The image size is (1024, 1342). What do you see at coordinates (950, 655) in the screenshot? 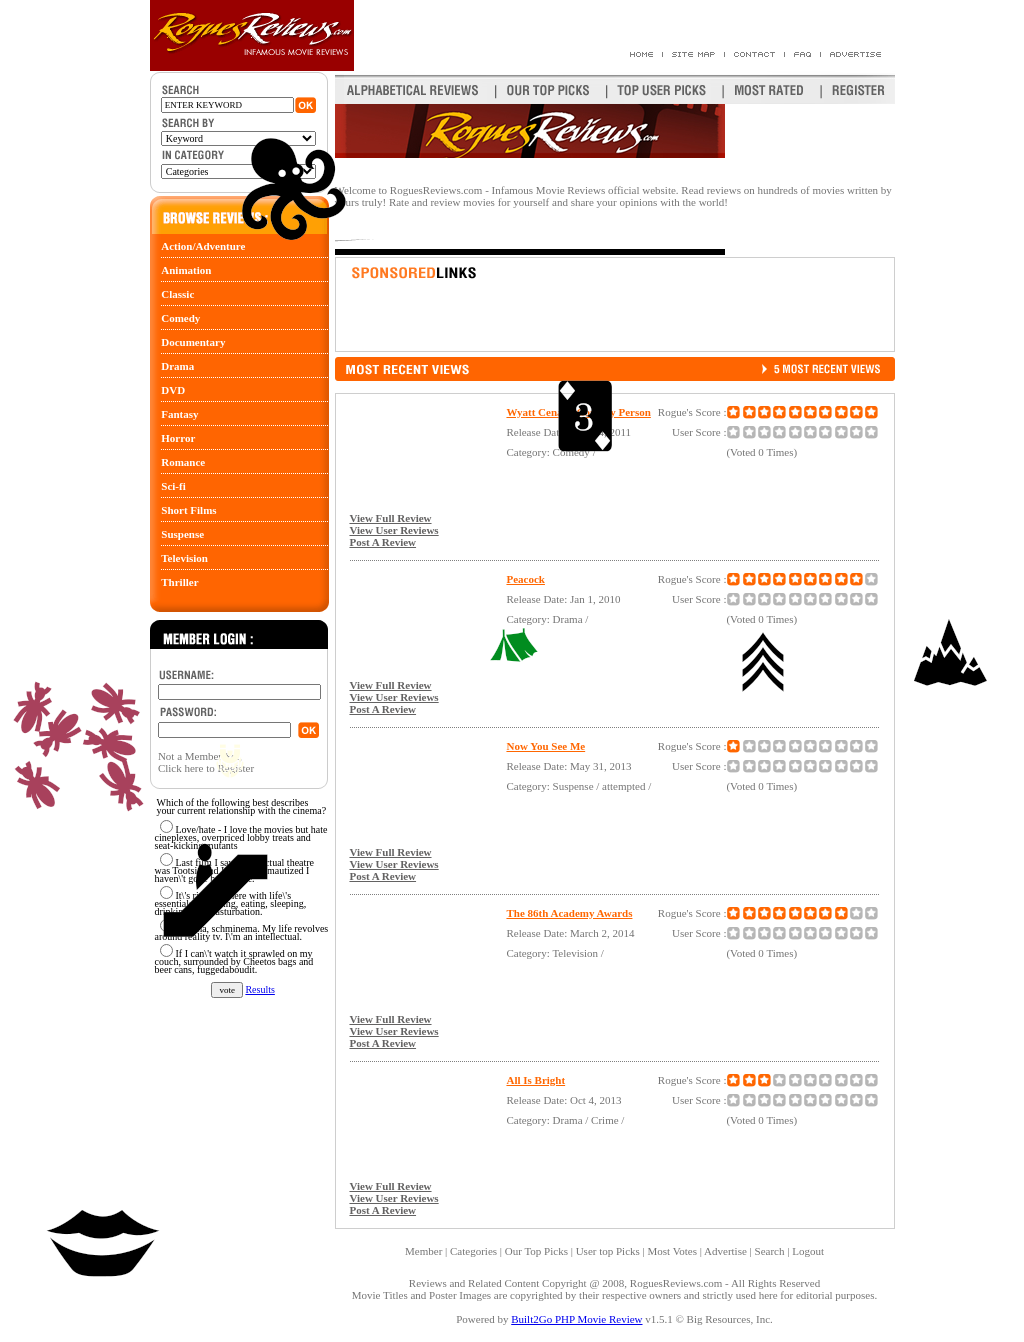
I see `view mountain or terrain features` at bounding box center [950, 655].